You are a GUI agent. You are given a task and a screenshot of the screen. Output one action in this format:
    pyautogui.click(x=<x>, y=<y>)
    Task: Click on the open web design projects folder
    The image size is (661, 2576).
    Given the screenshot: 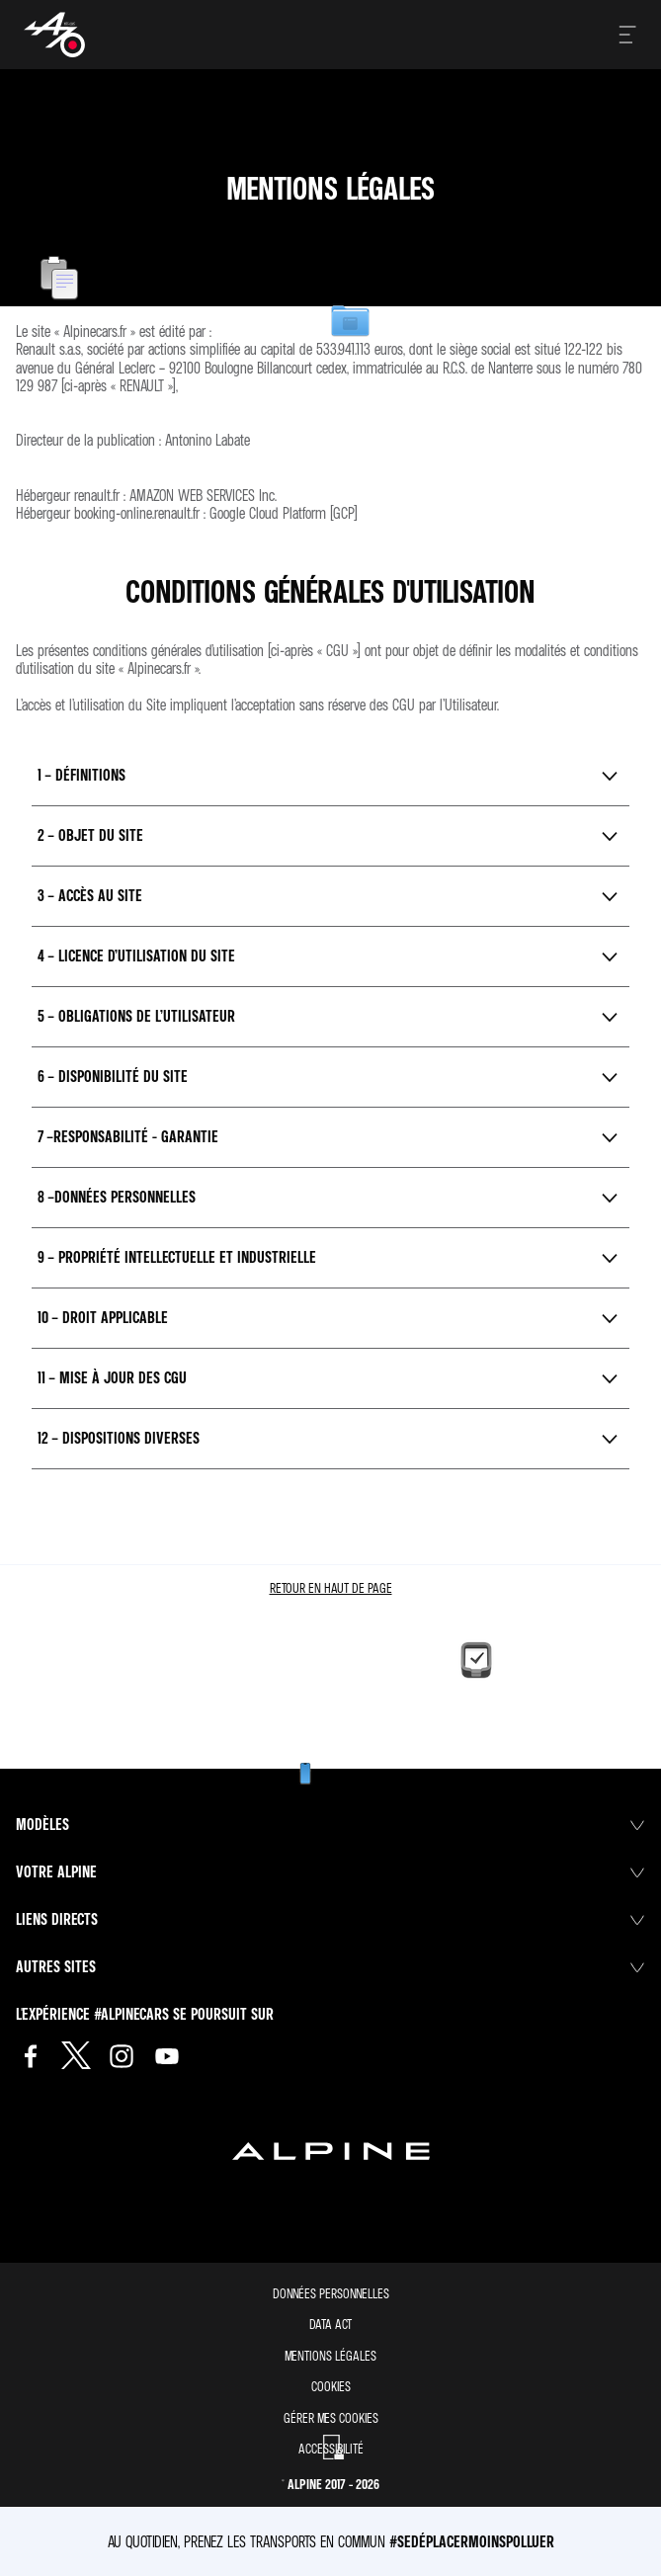 What is the action you would take?
    pyautogui.click(x=350, y=320)
    